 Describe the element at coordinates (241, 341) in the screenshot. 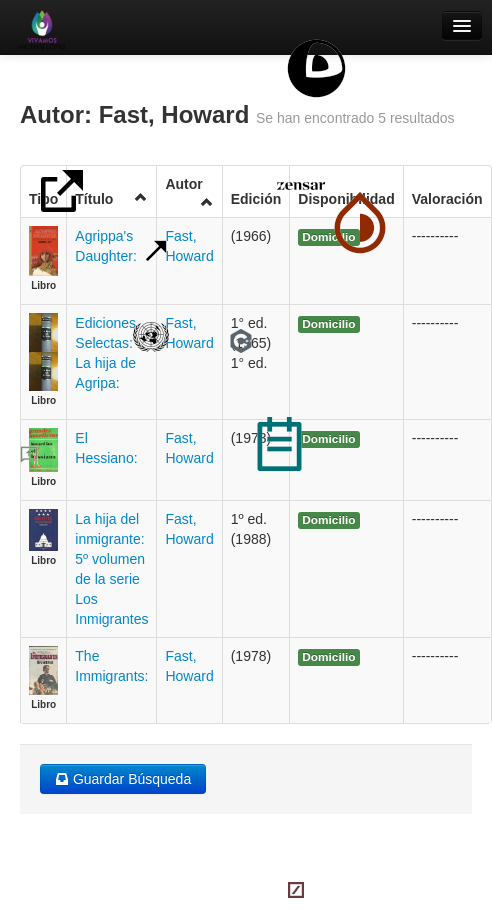

I see `indicates C++ programming language` at that location.